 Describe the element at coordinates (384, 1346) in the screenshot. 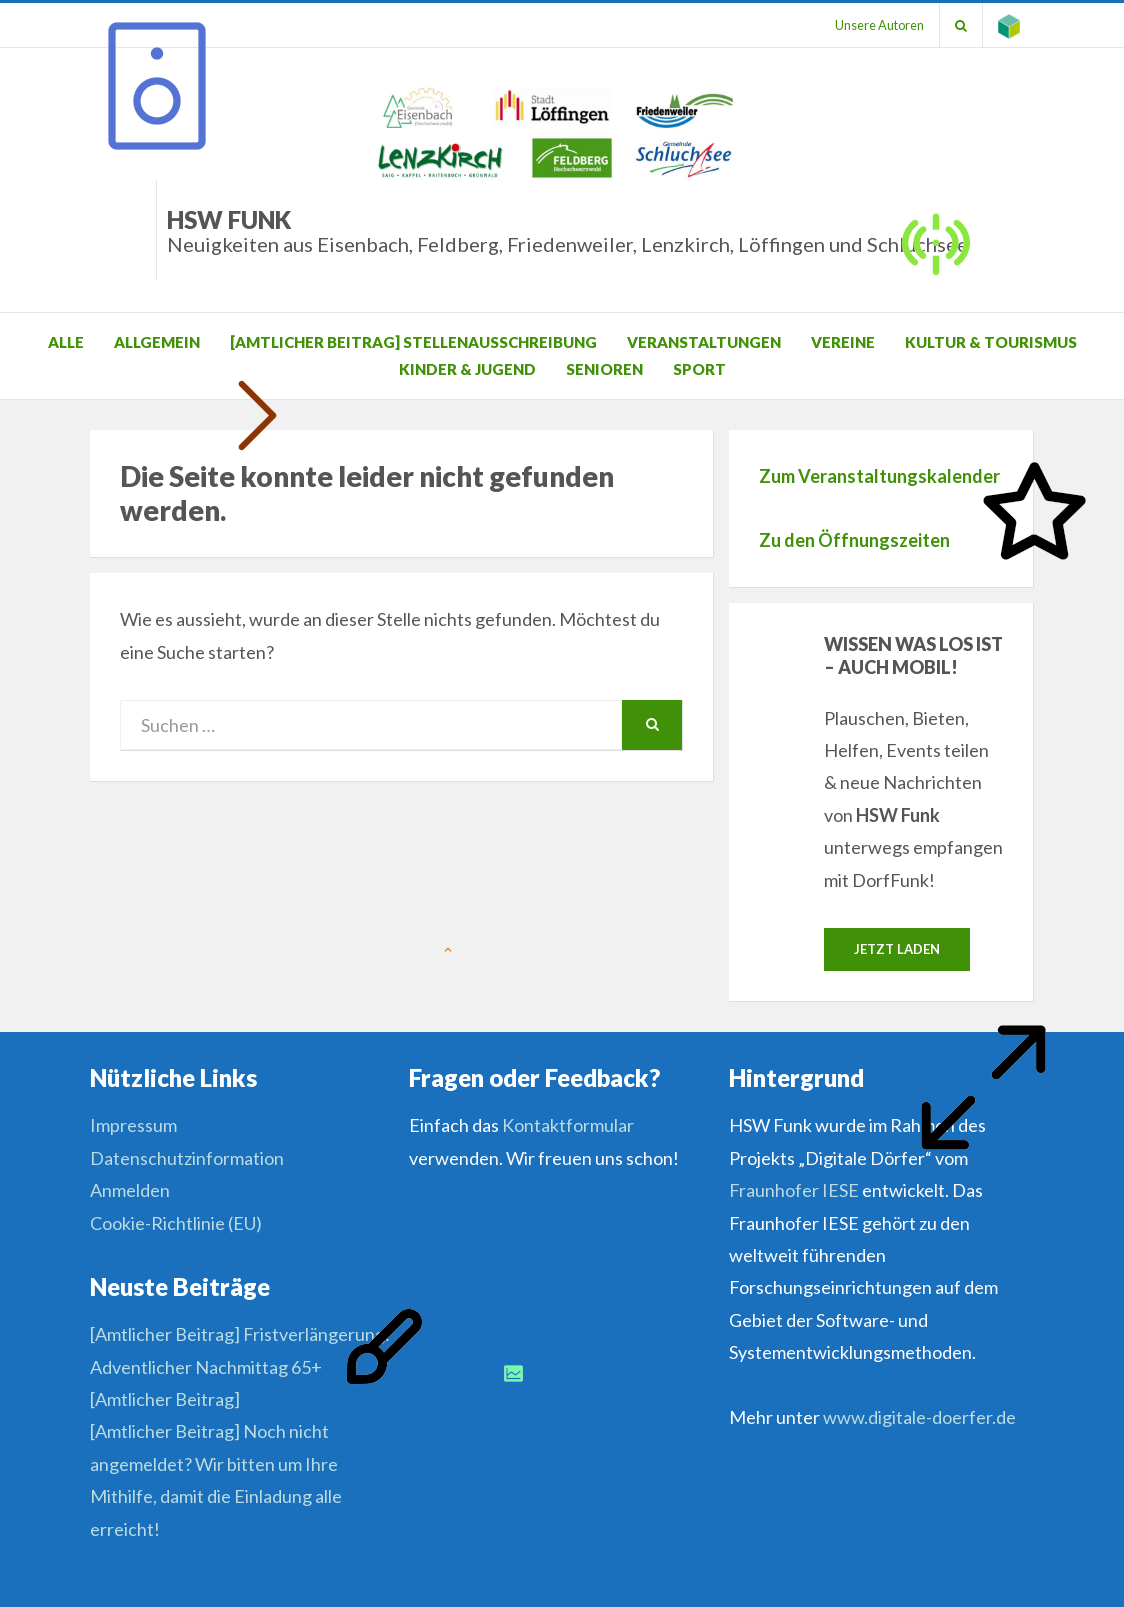

I see `access drawing or painting tools` at that location.